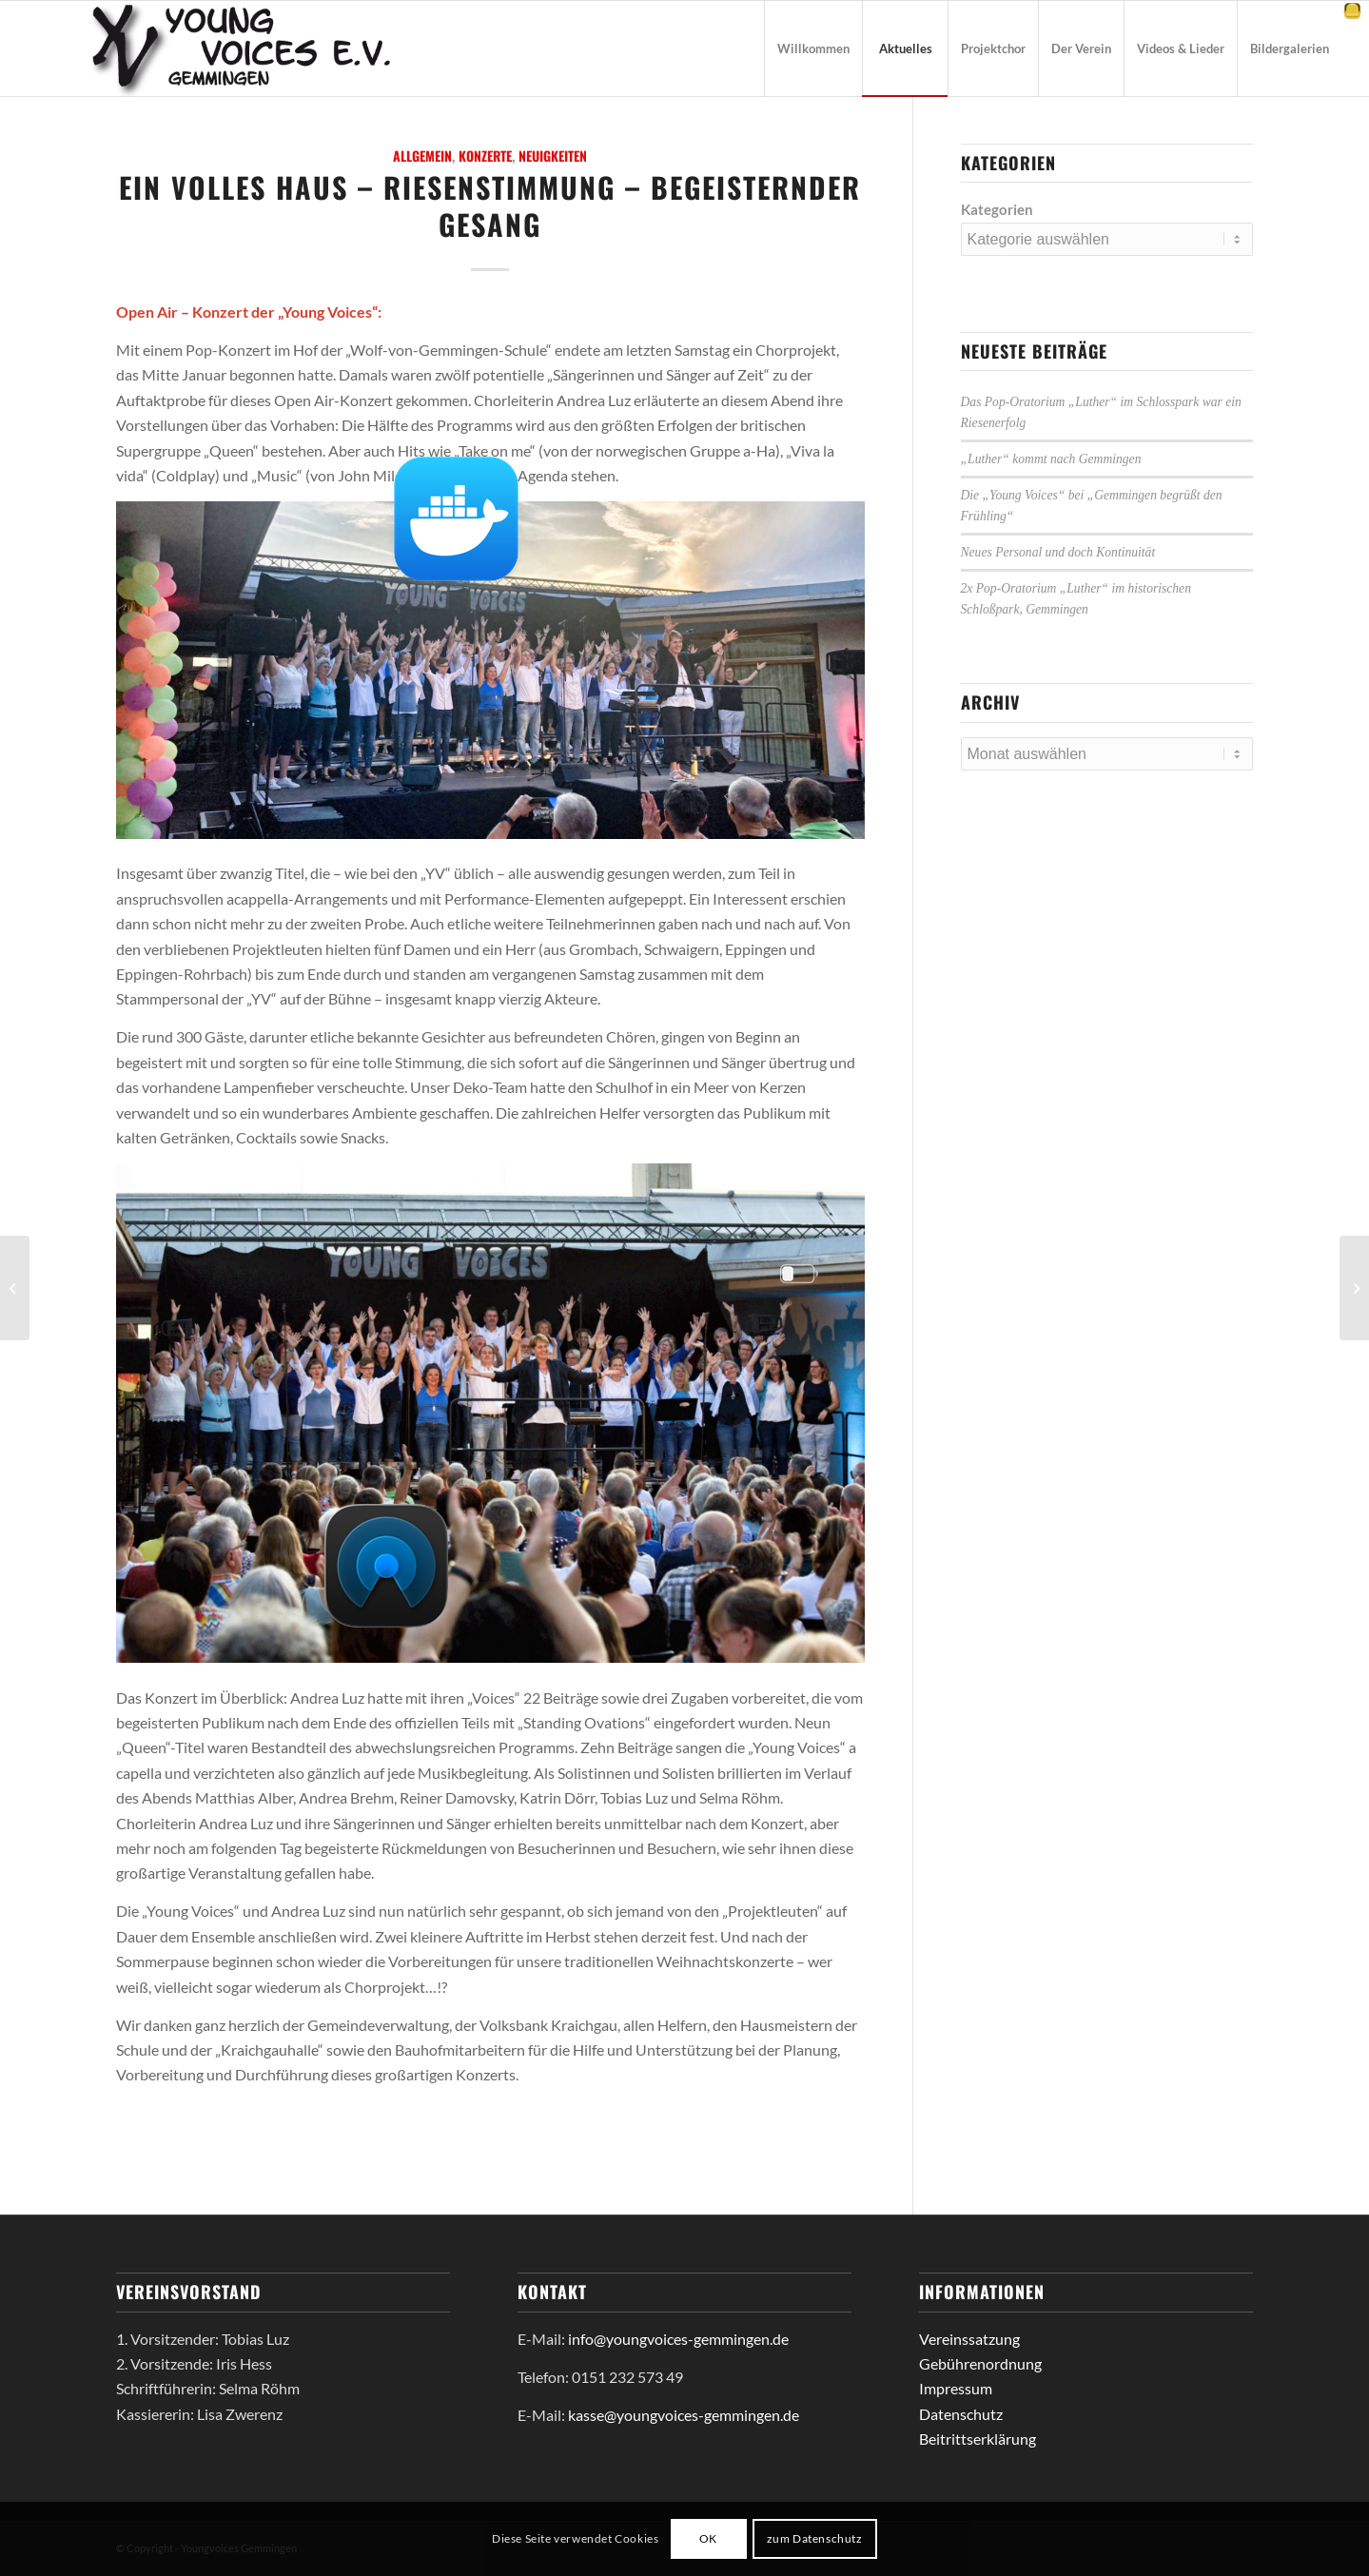 The image size is (1369, 2576). I want to click on open airdrop to share files wirelessly, so click(386, 1566).